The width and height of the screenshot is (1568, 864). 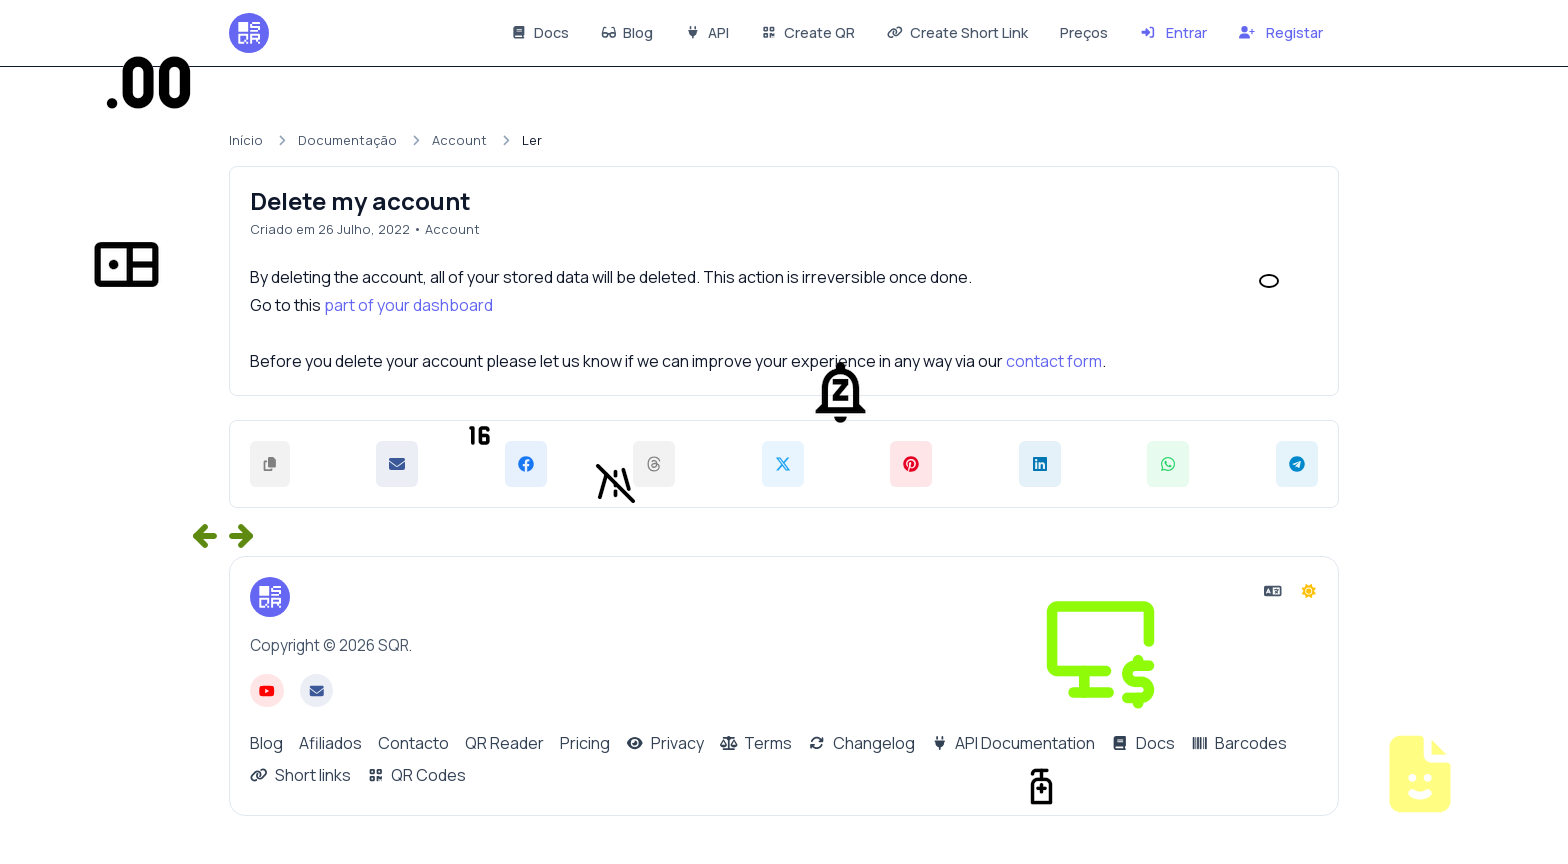 I want to click on road or route unavailable, so click(x=615, y=483).